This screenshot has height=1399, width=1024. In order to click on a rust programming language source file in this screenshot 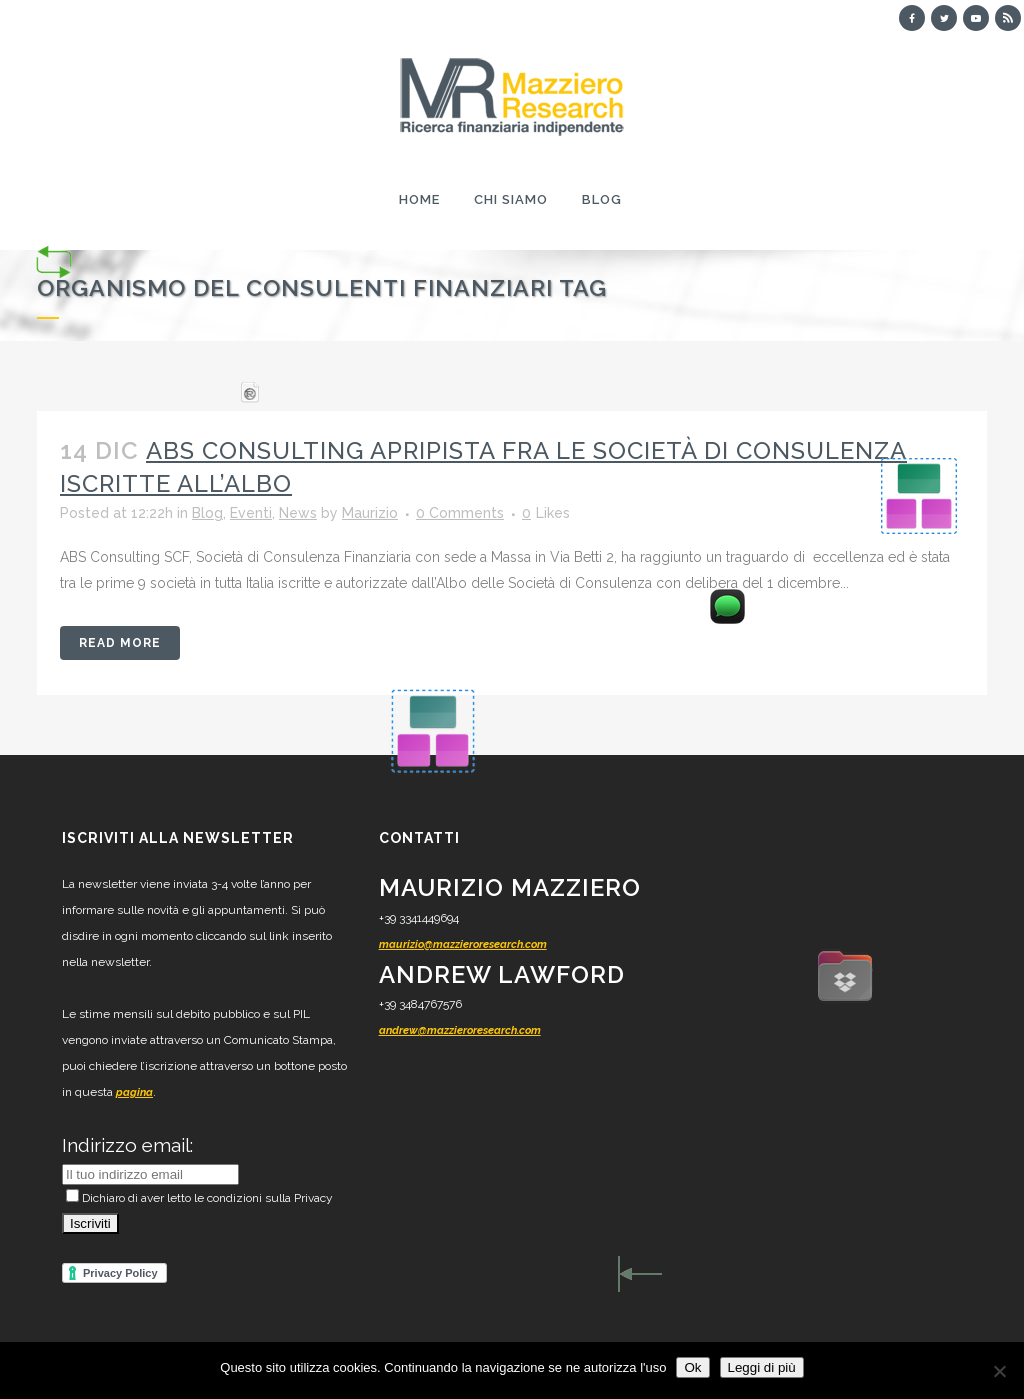, I will do `click(250, 392)`.